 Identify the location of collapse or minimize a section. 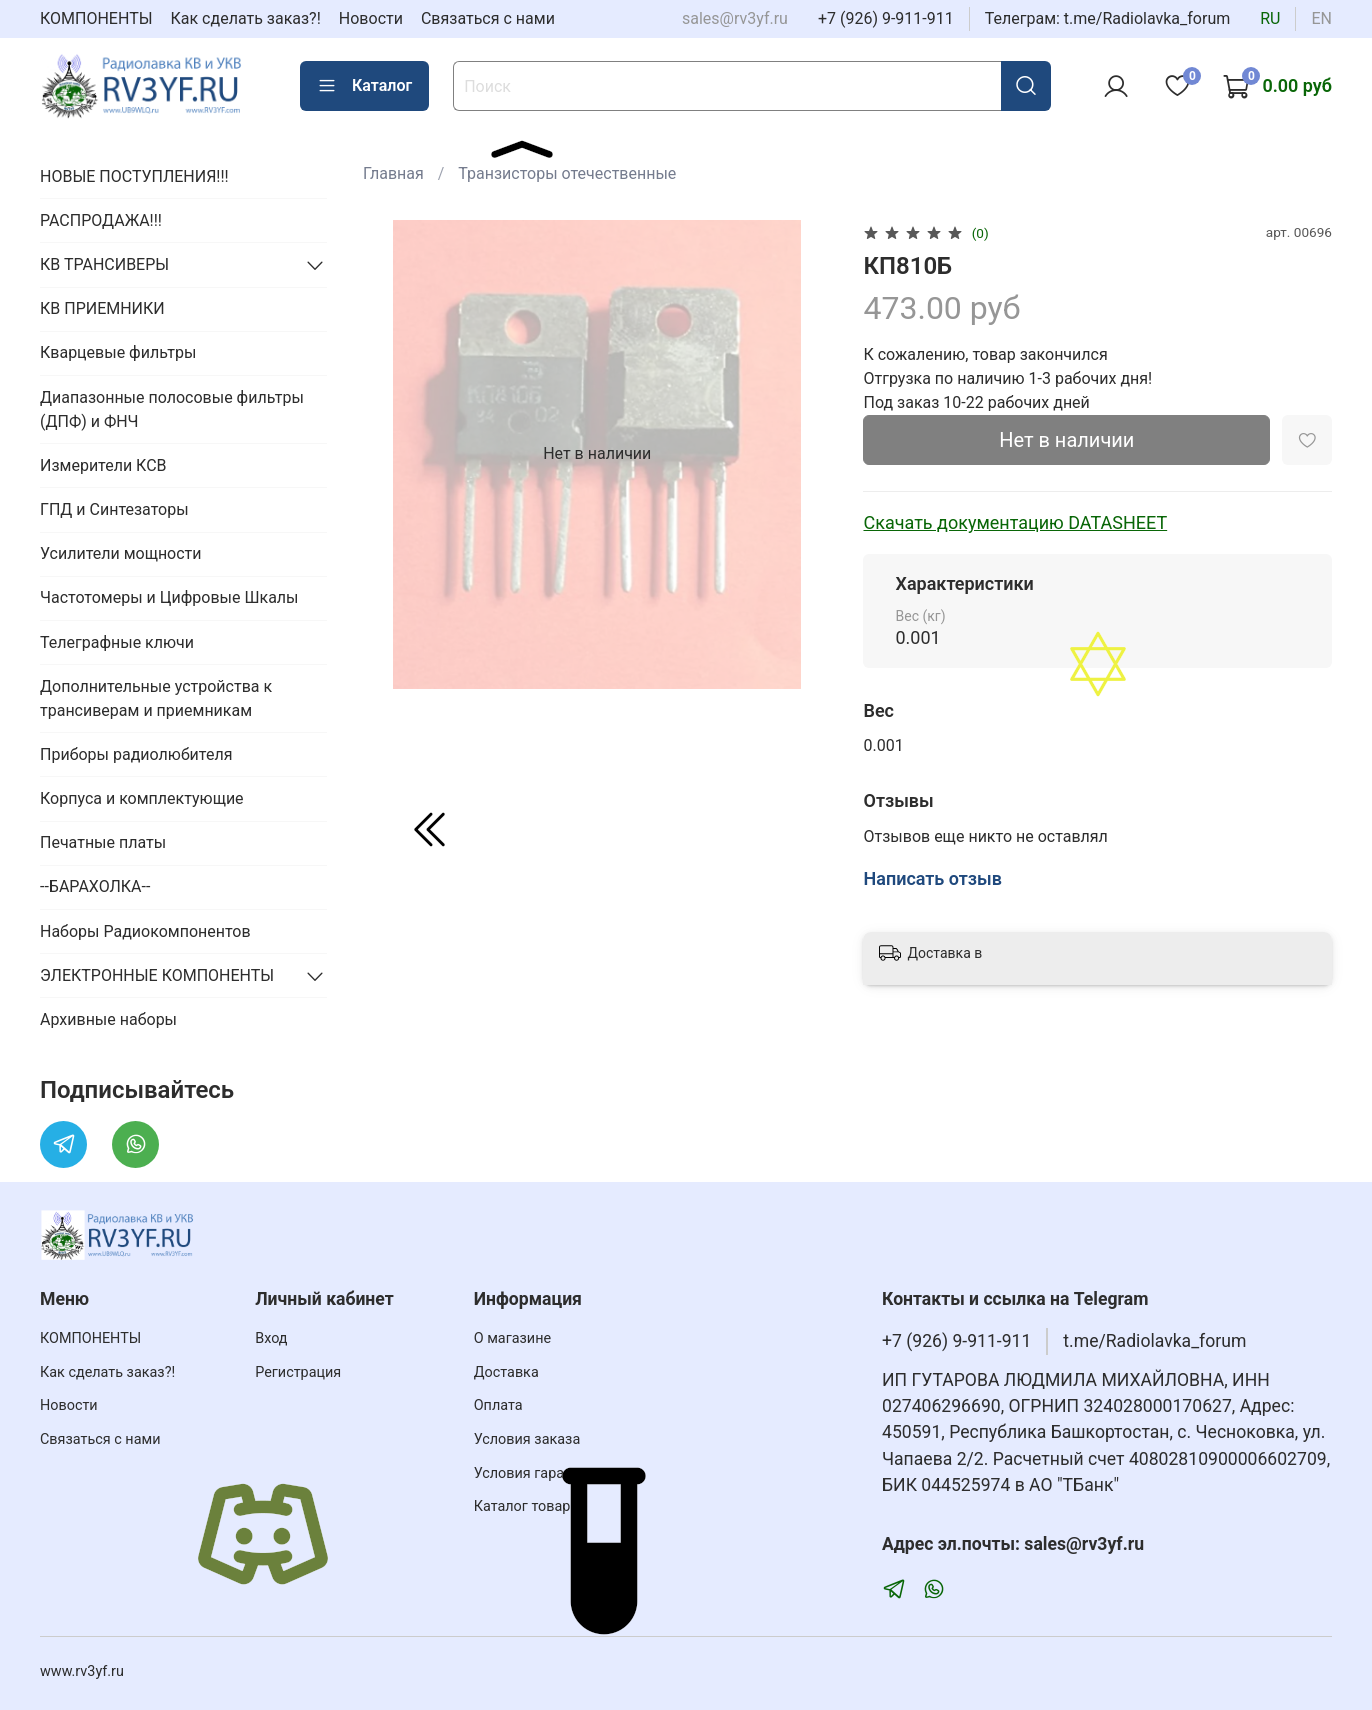
(522, 151).